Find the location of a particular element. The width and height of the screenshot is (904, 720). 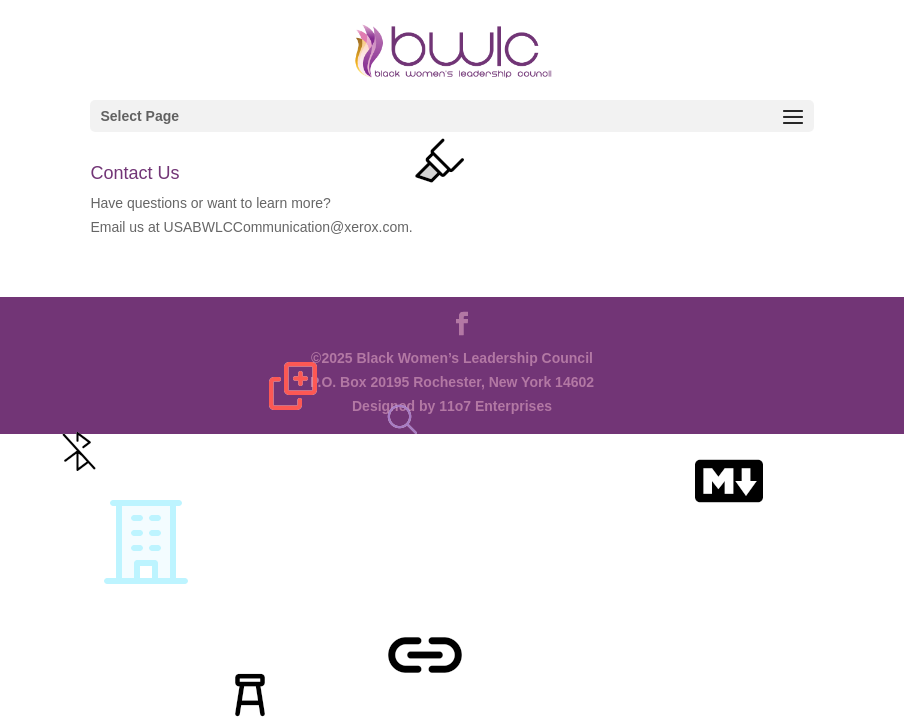

view building or office location is located at coordinates (146, 542).